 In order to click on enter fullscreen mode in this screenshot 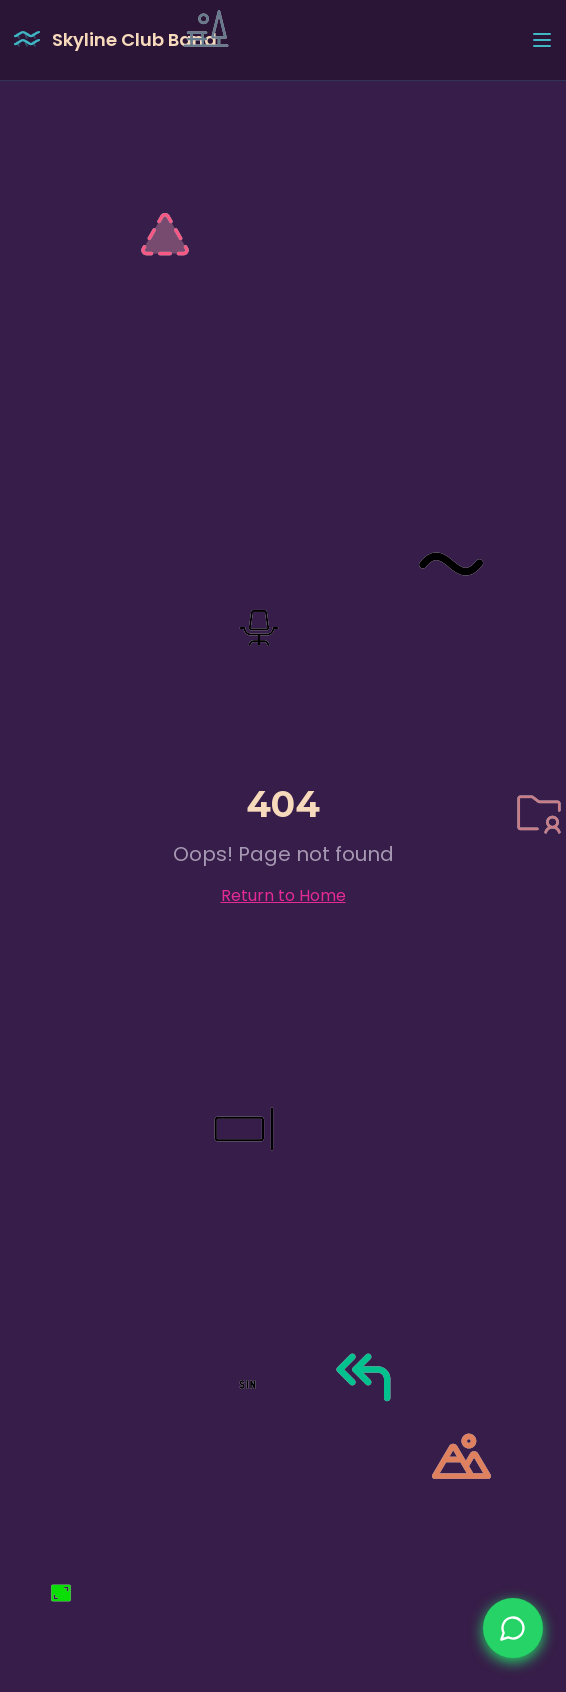, I will do `click(61, 1593)`.